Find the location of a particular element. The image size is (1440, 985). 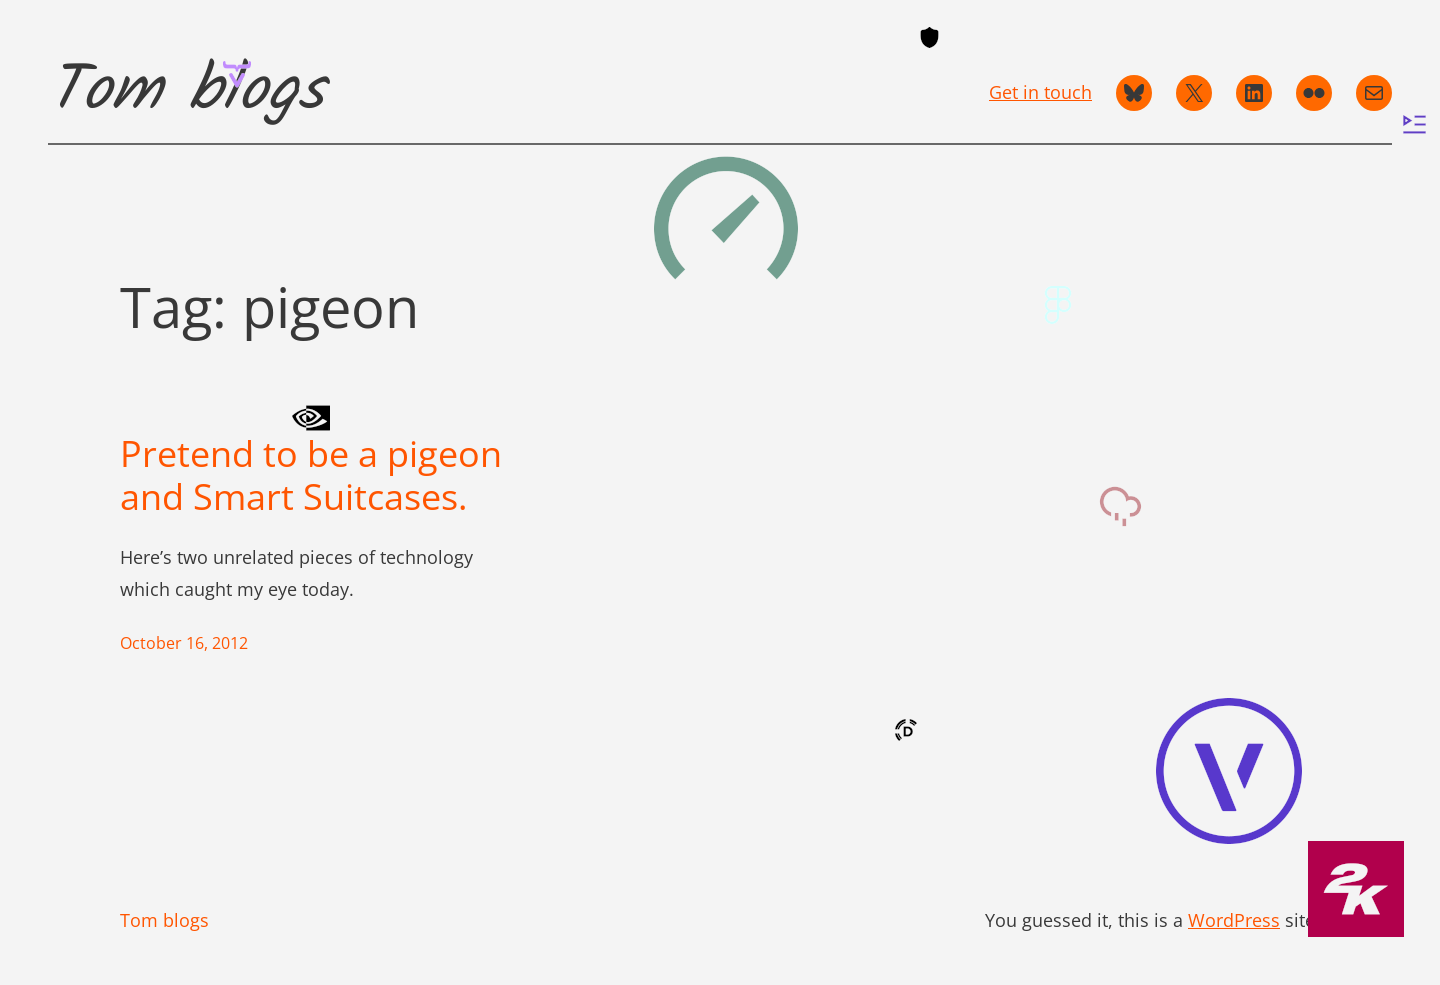

2K Games company logo is located at coordinates (1356, 889).